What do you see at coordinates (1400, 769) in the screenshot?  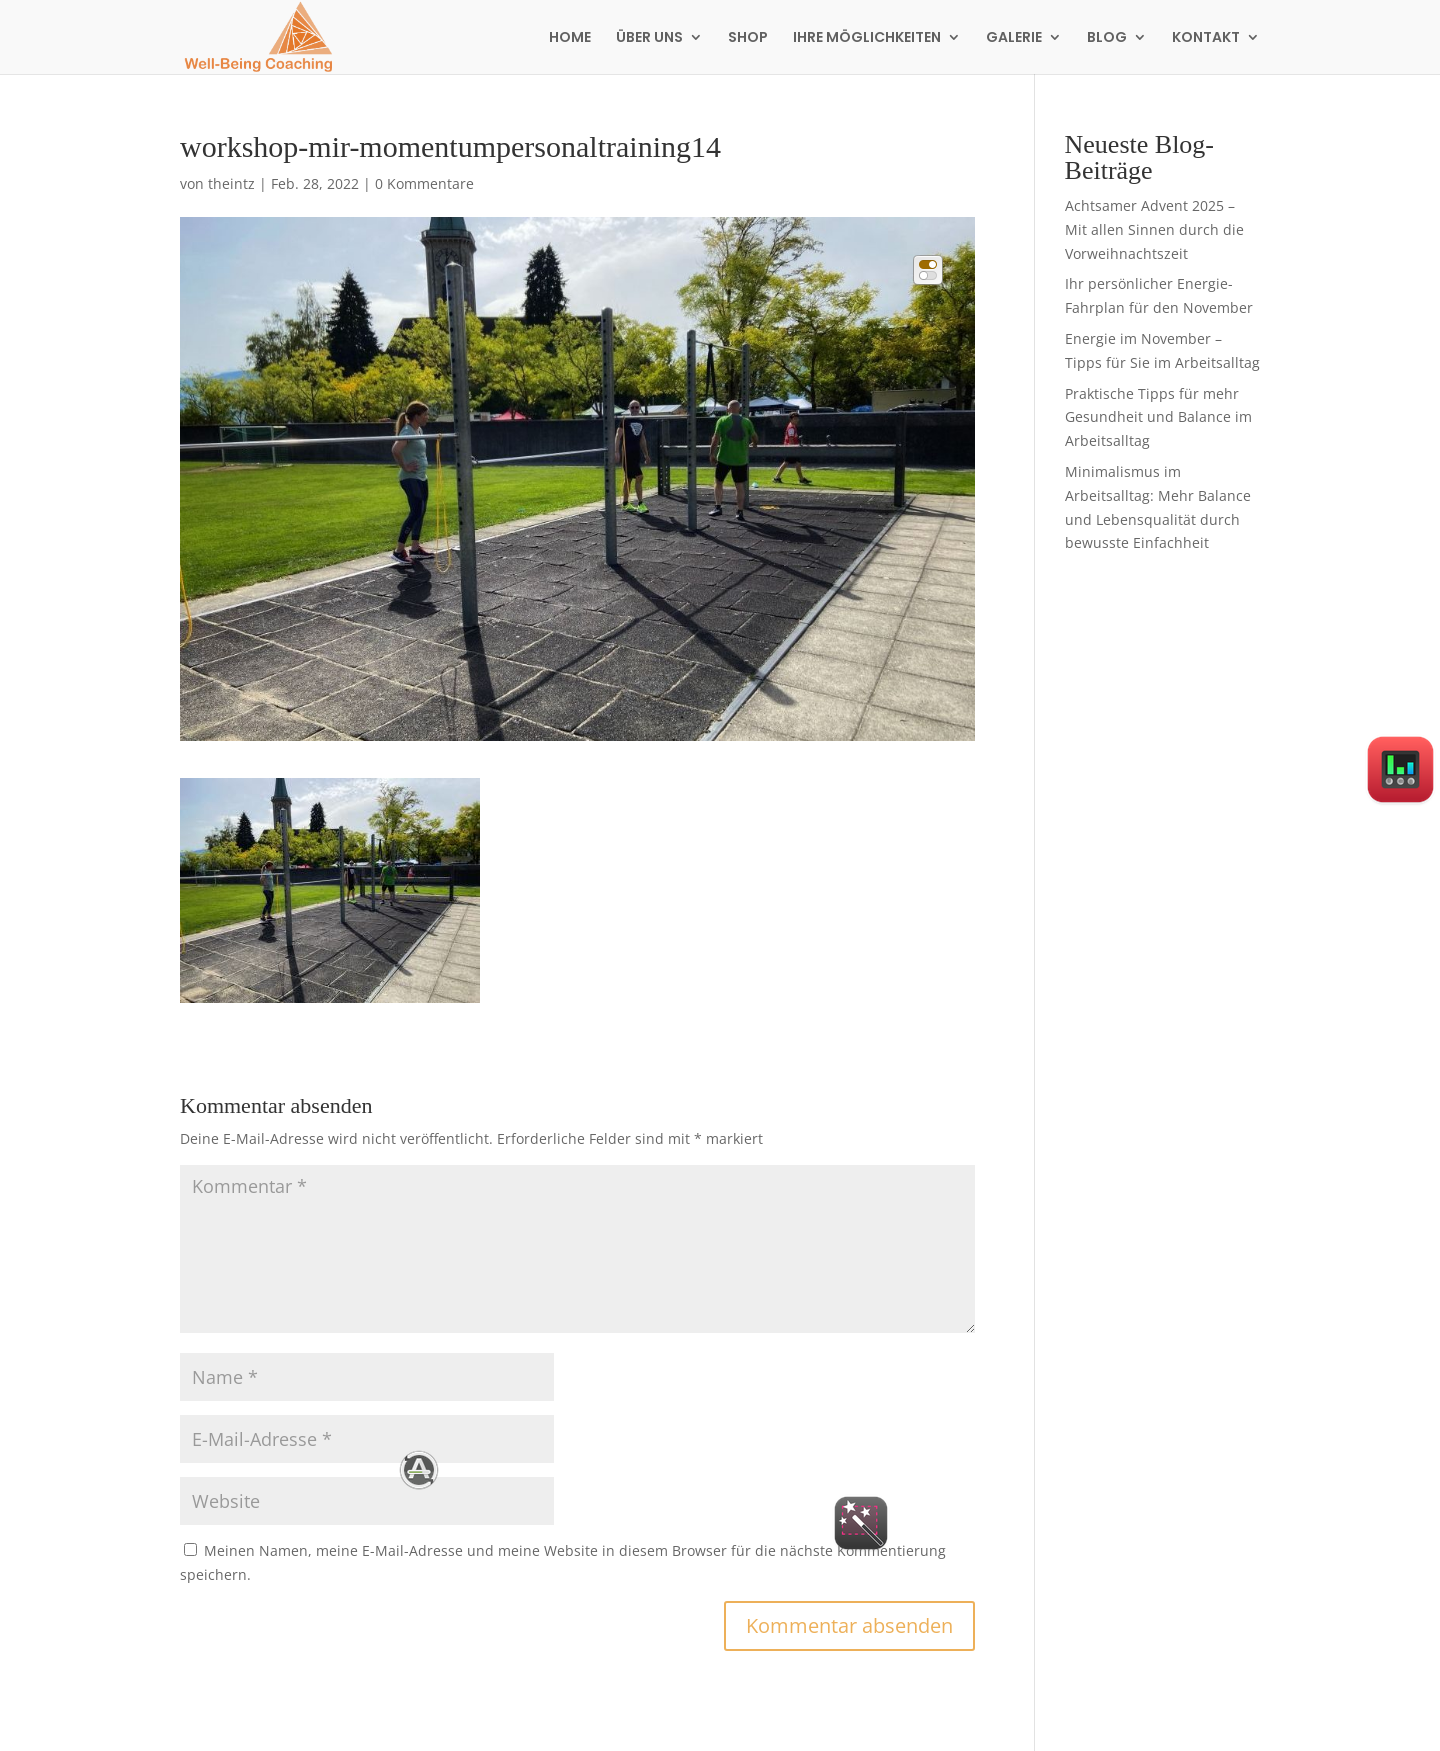 I see `open carla audio plugin host` at bounding box center [1400, 769].